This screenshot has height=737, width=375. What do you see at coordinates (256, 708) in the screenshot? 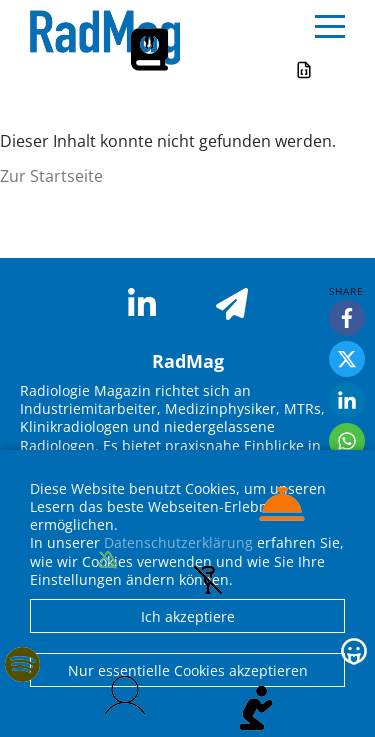
I see `indicates a prayer or meditation feature` at bounding box center [256, 708].